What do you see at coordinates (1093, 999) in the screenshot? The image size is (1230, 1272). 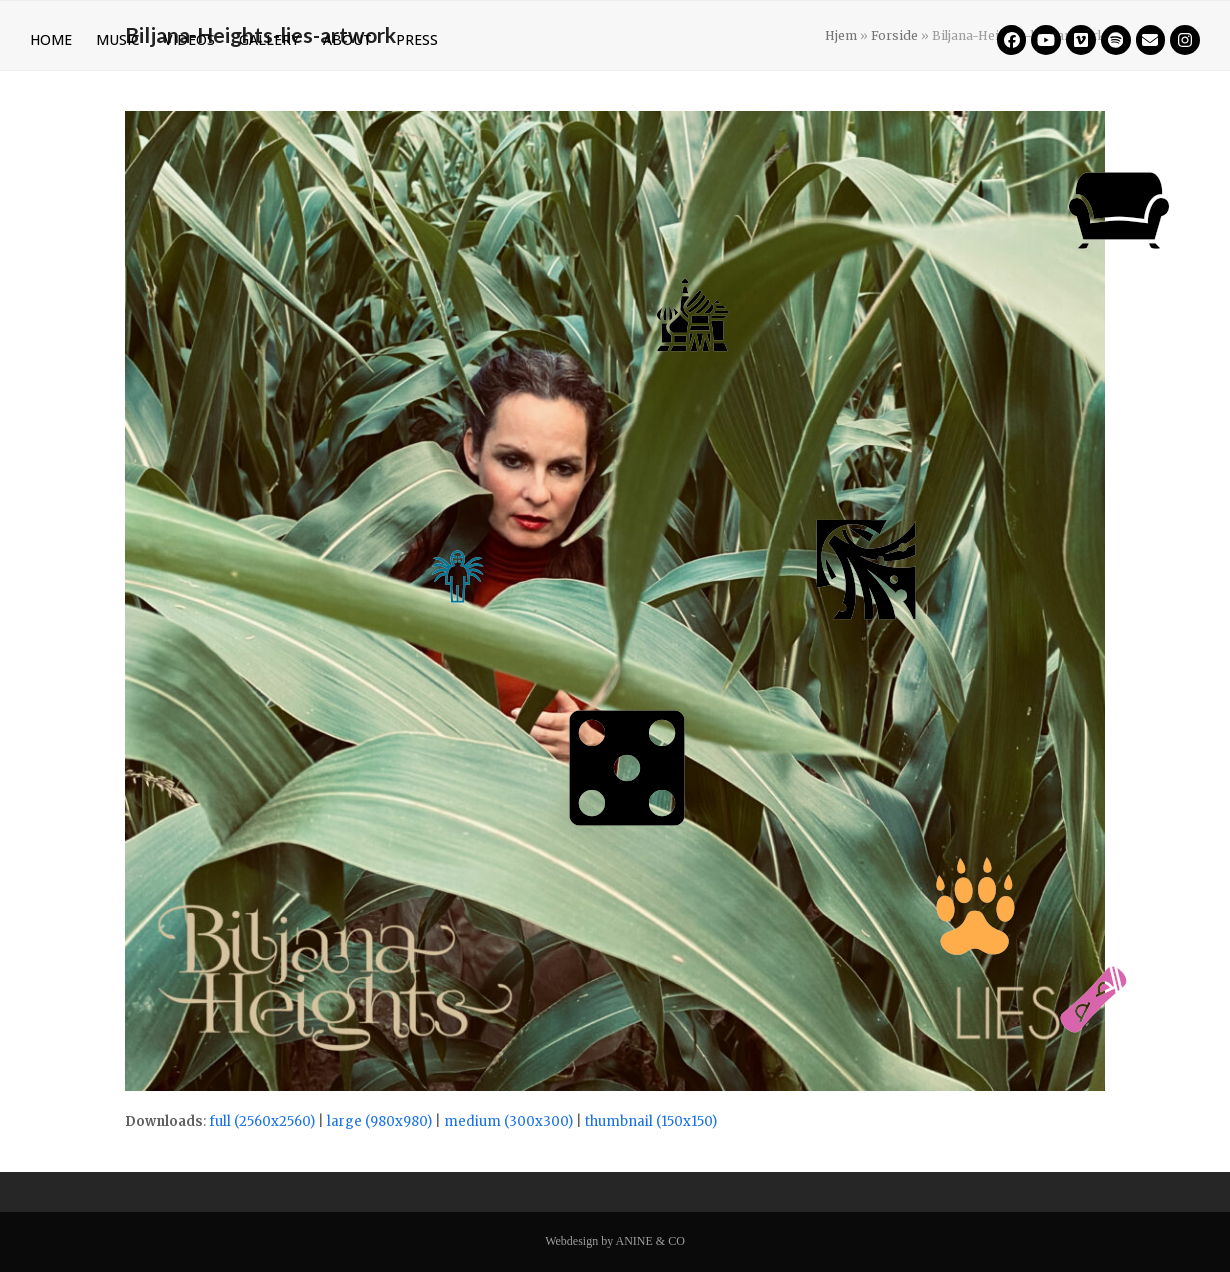 I see `access snowboarding or winter sports content` at bounding box center [1093, 999].